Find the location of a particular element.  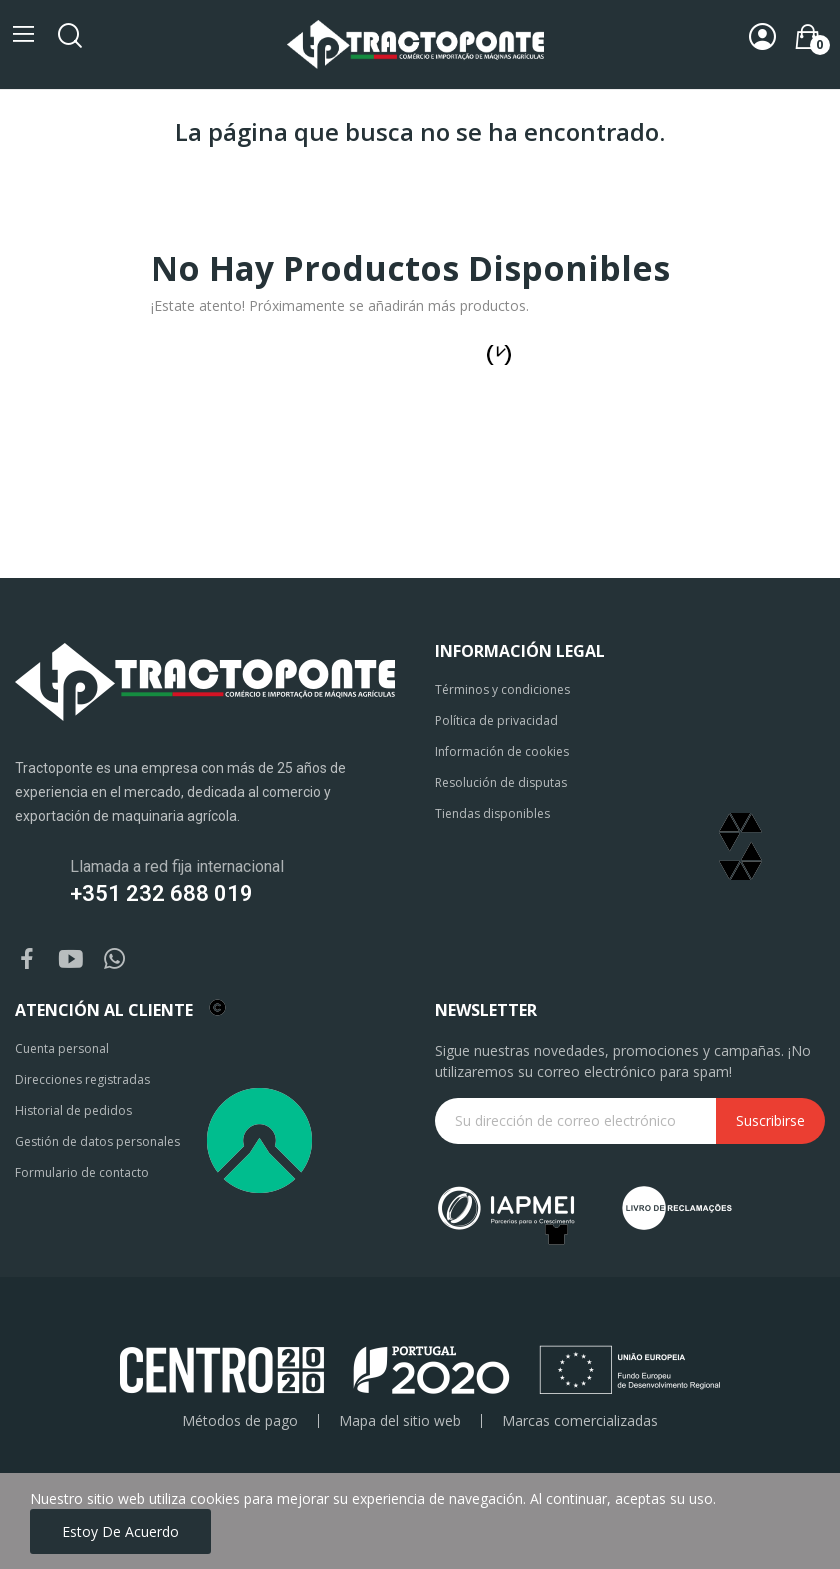

indicates copyrighted content is located at coordinates (217, 1007).